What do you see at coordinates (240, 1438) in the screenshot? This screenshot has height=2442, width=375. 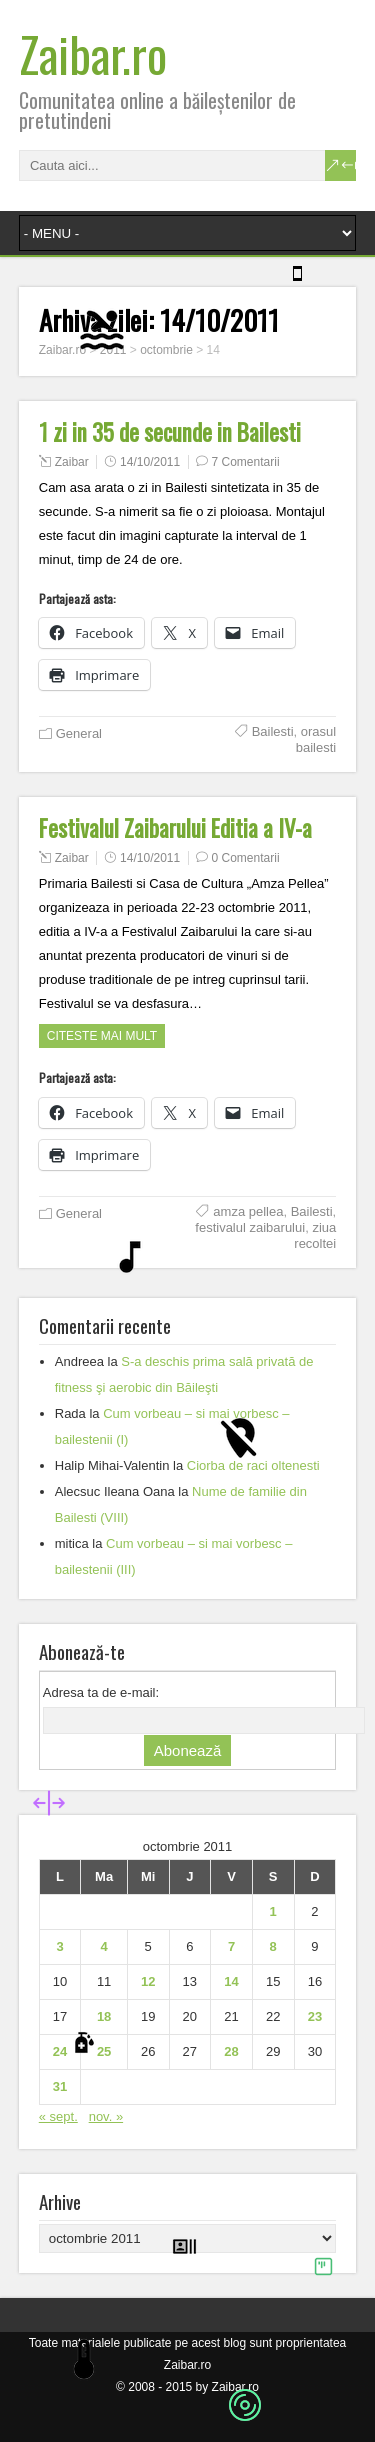 I see `disable location services` at bounding box center [240, 1438].